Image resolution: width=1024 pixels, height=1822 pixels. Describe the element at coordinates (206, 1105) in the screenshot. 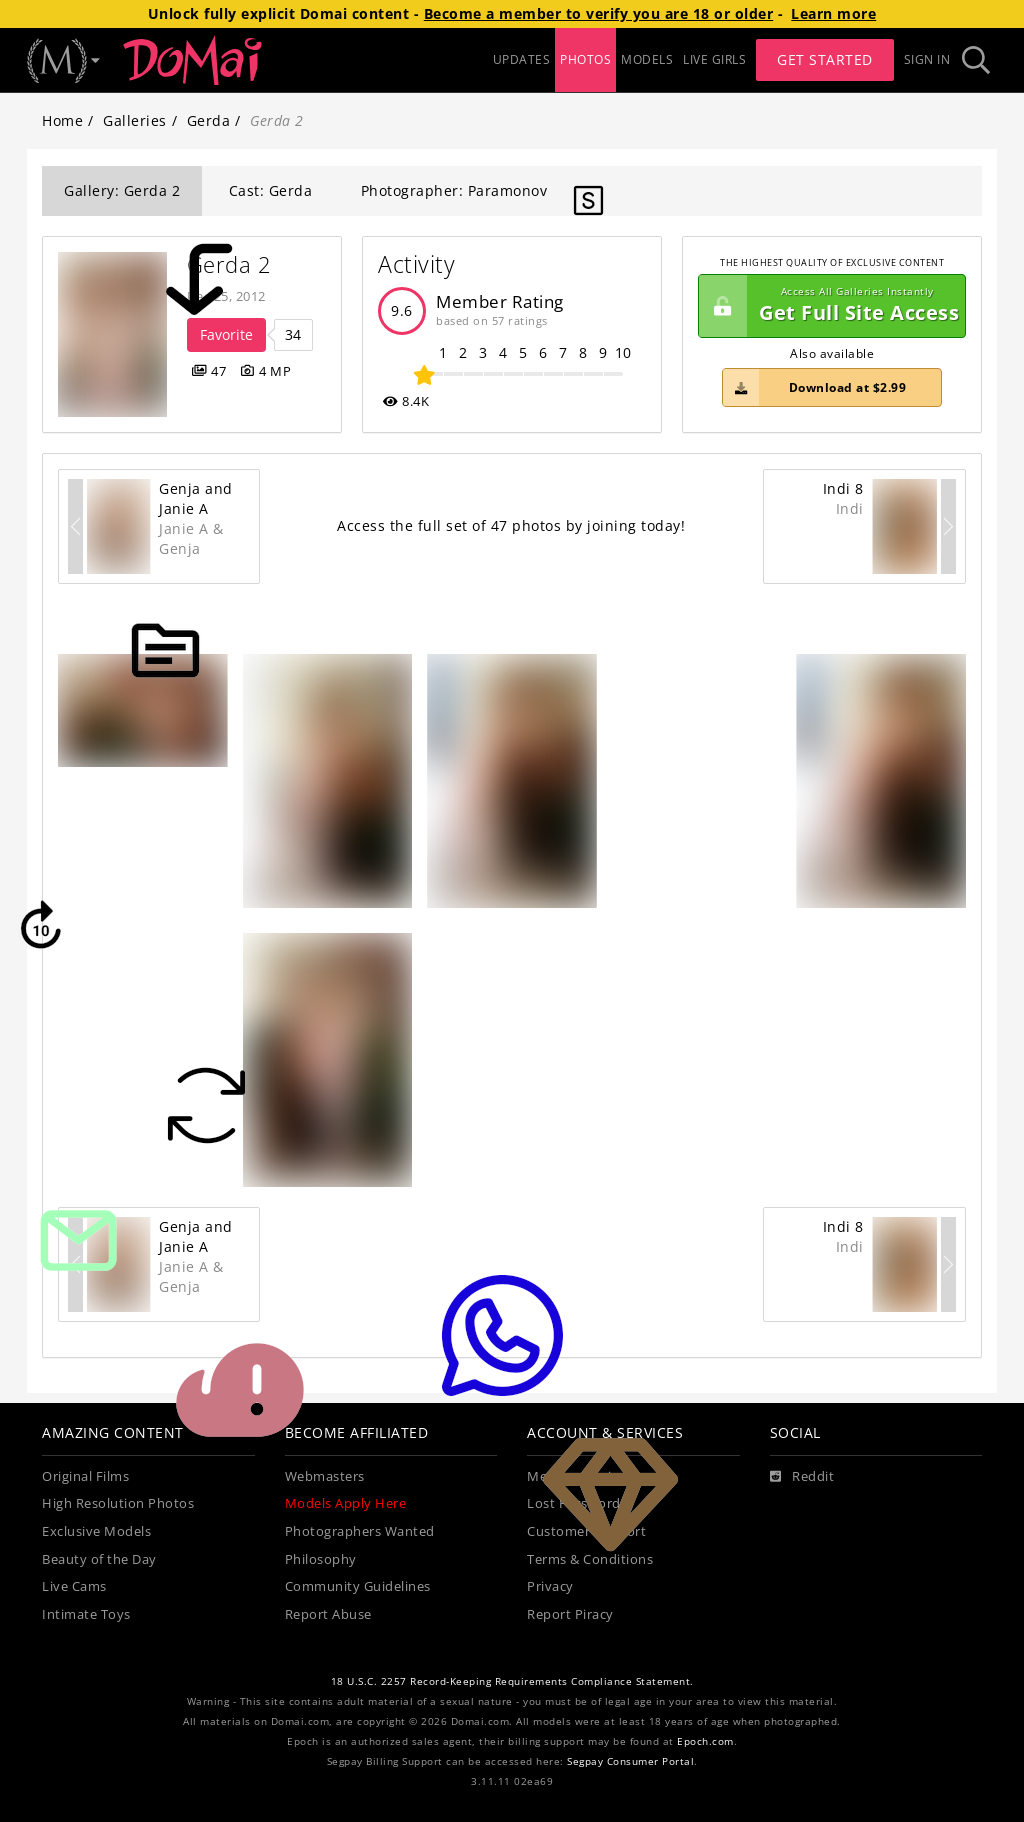

I see `refresh or reload content` at that location.